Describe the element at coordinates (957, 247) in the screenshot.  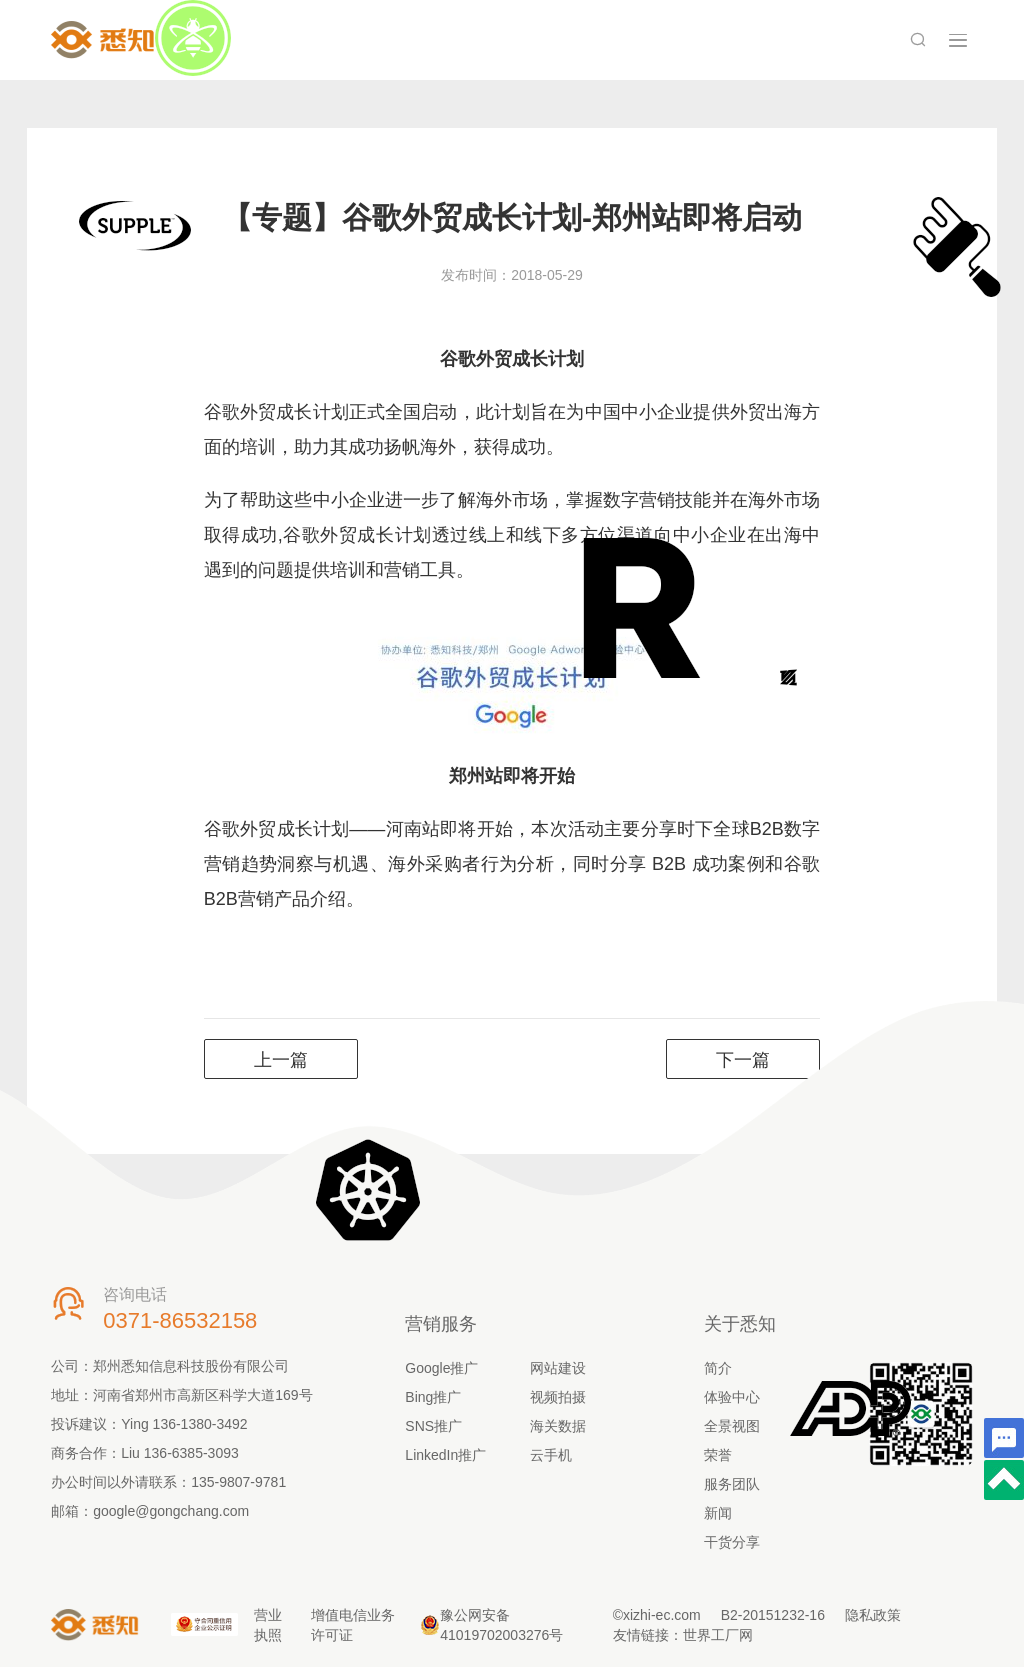
I see `renovate dependency automation service` at that location.